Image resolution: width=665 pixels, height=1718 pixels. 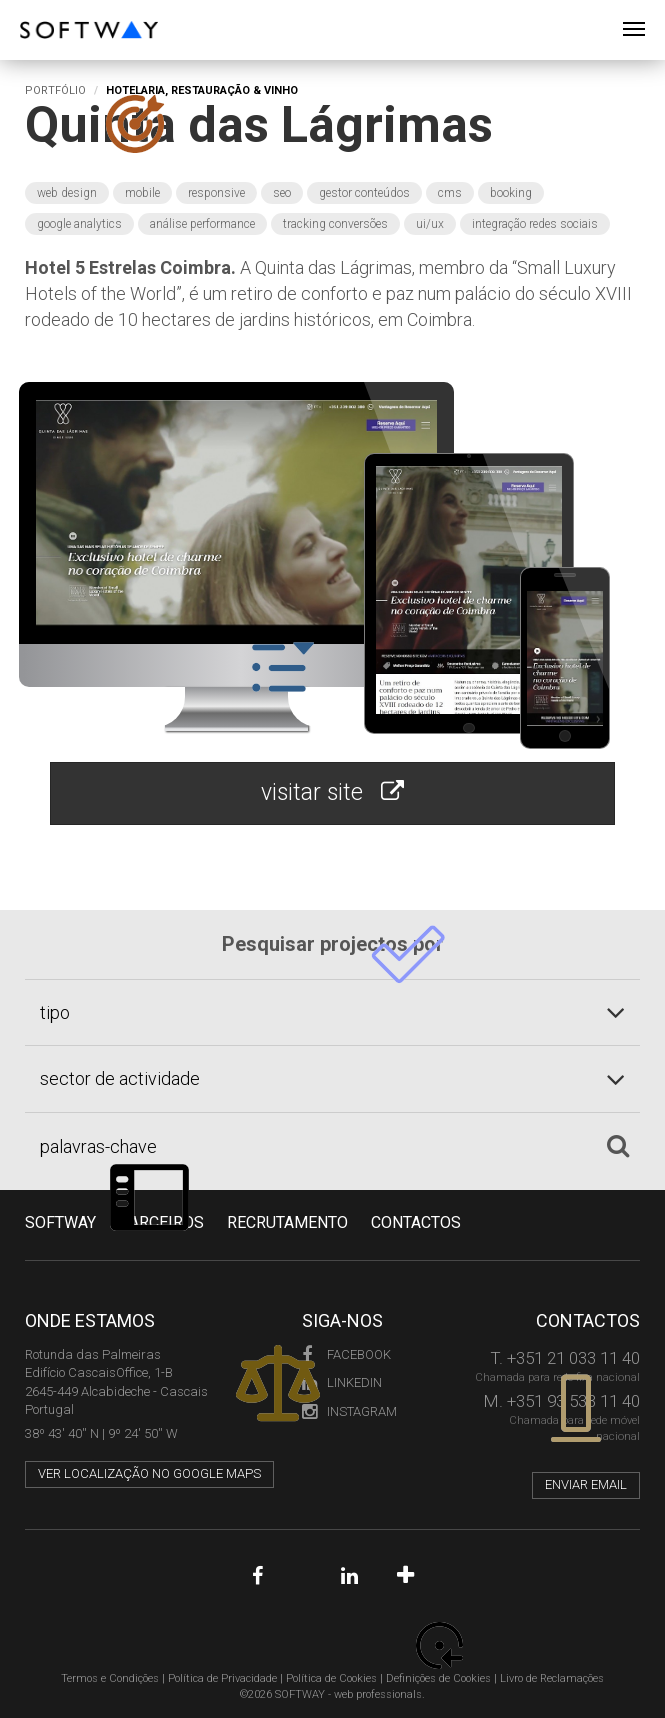 I want to click on view project goals or milestones, so click(x=135, y=124).